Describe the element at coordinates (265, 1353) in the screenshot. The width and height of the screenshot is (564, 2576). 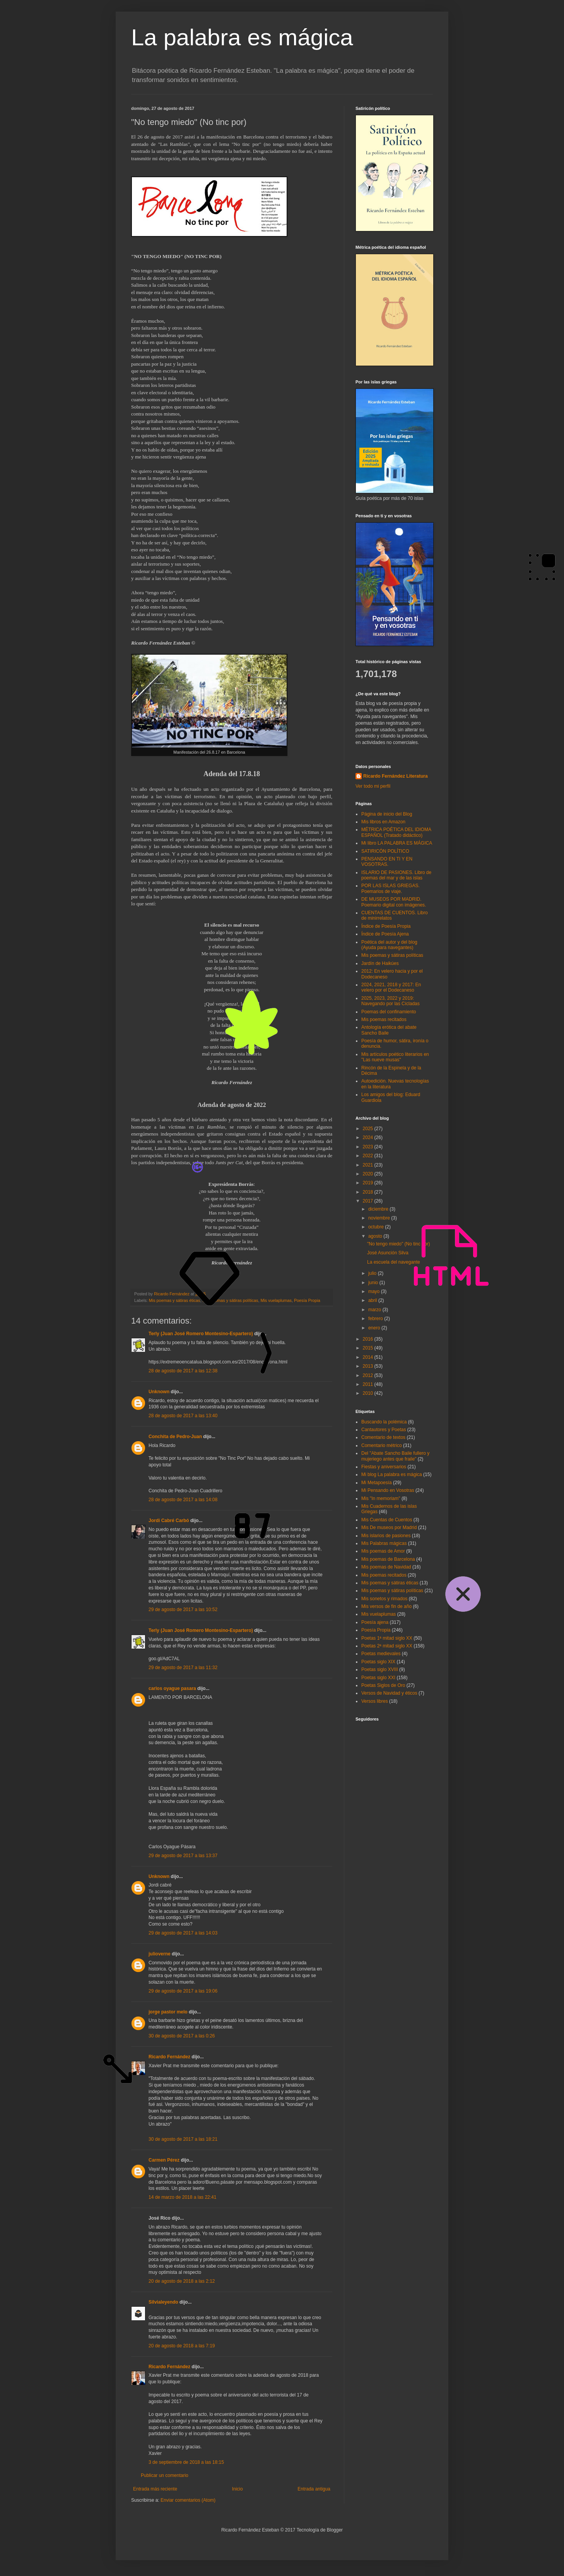
I see `navigate to the next item or page` at that location.